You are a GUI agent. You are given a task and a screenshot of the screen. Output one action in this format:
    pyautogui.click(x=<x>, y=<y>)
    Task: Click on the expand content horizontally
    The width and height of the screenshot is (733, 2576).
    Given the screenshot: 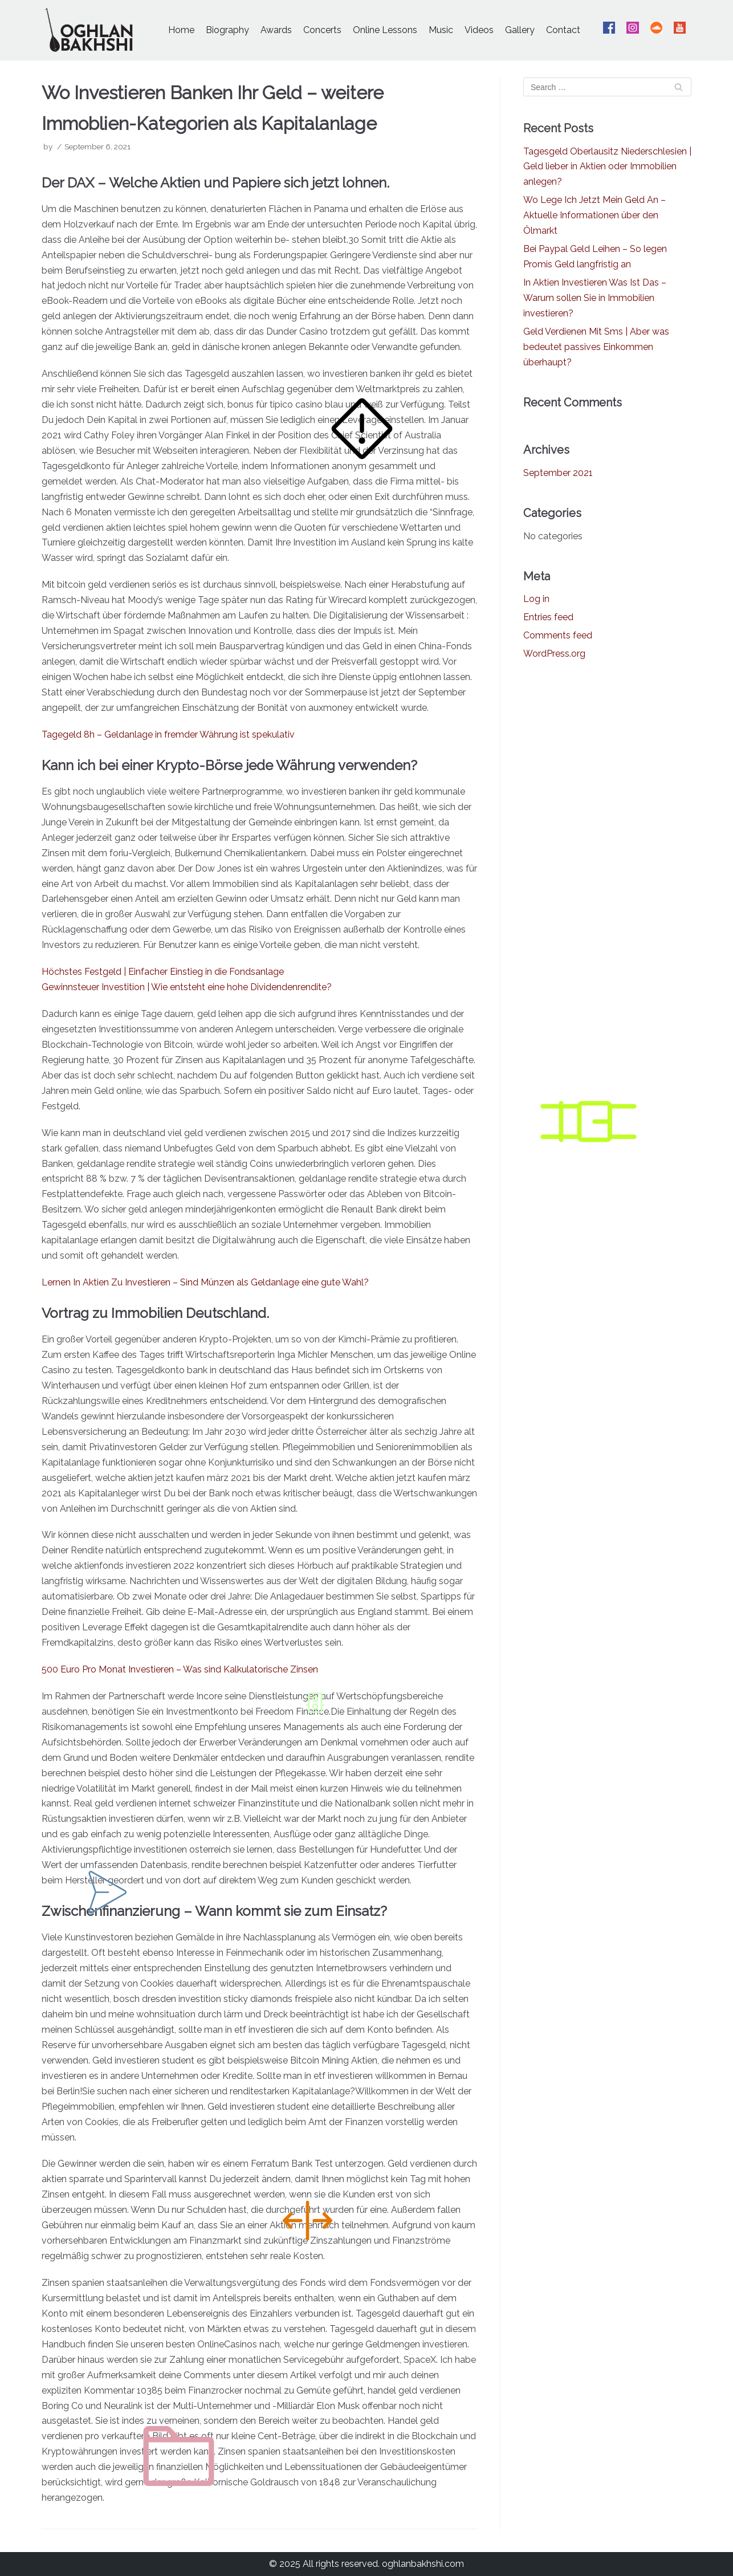 What is the action you would take?
    pyautogui.click(x=307, y=2220)
    